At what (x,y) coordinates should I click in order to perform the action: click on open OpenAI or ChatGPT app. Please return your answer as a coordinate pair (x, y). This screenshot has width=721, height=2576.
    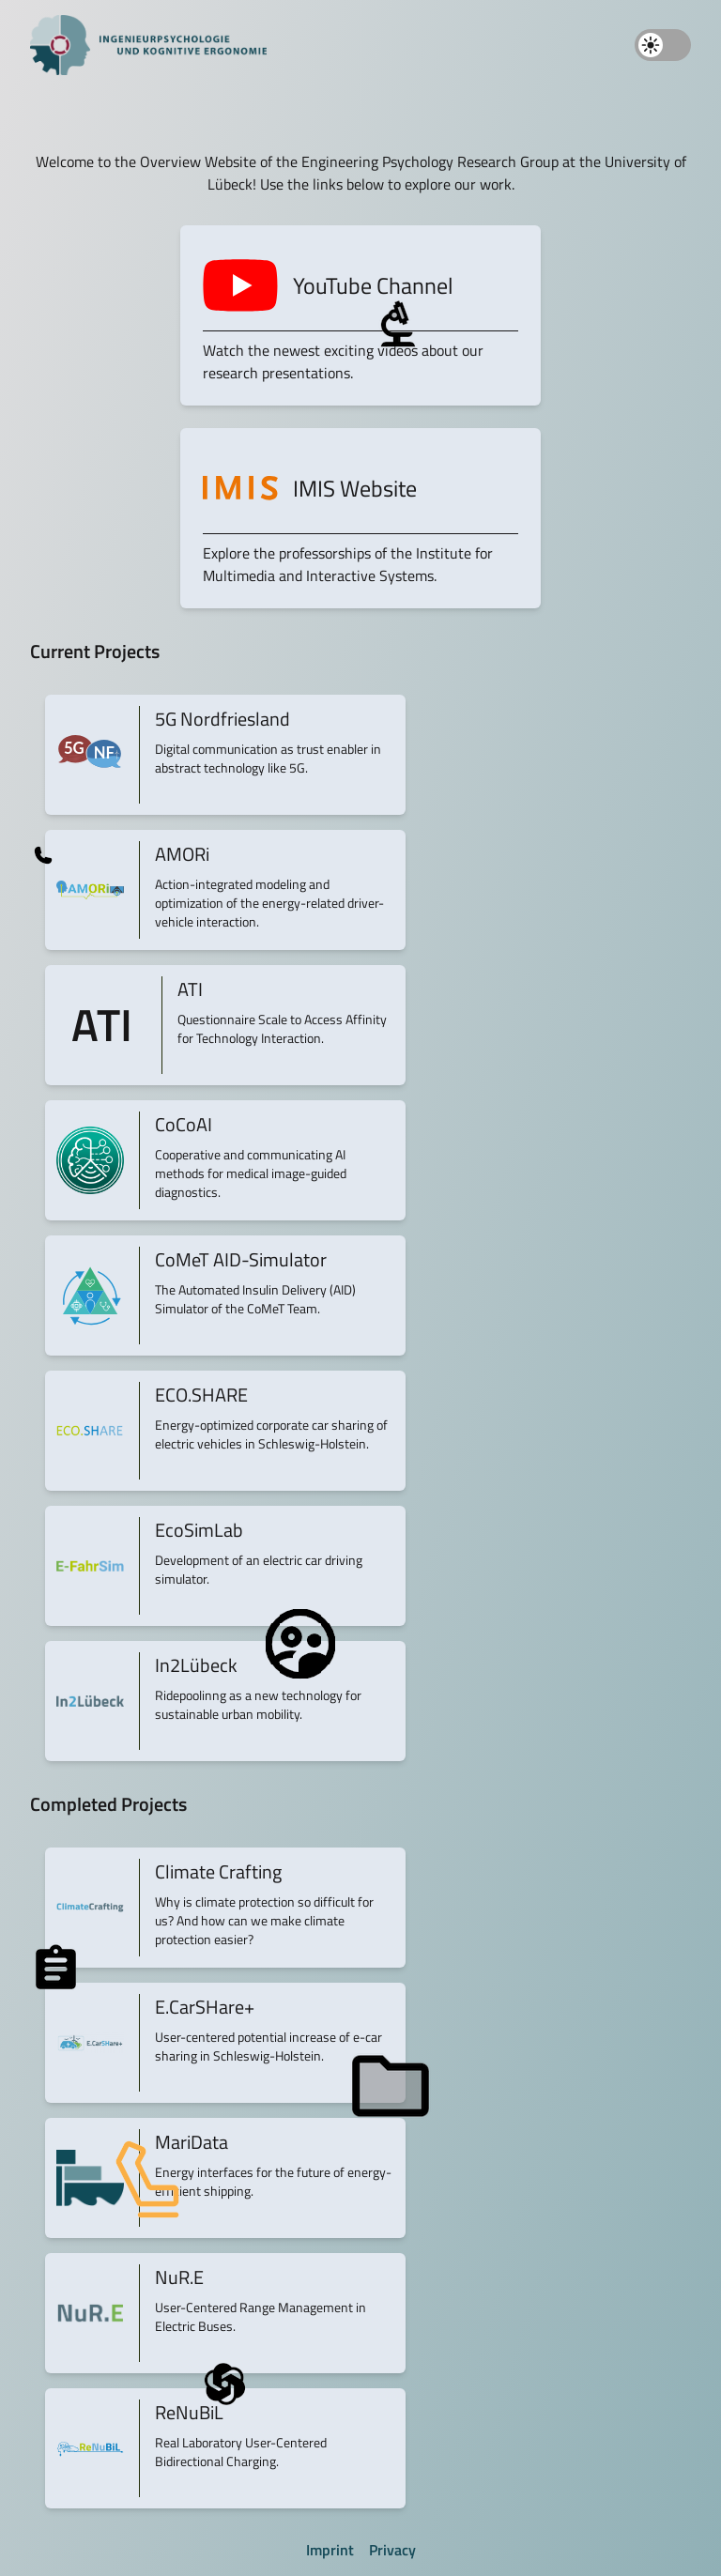
    Looking at the image, I should click on (224, 2384).